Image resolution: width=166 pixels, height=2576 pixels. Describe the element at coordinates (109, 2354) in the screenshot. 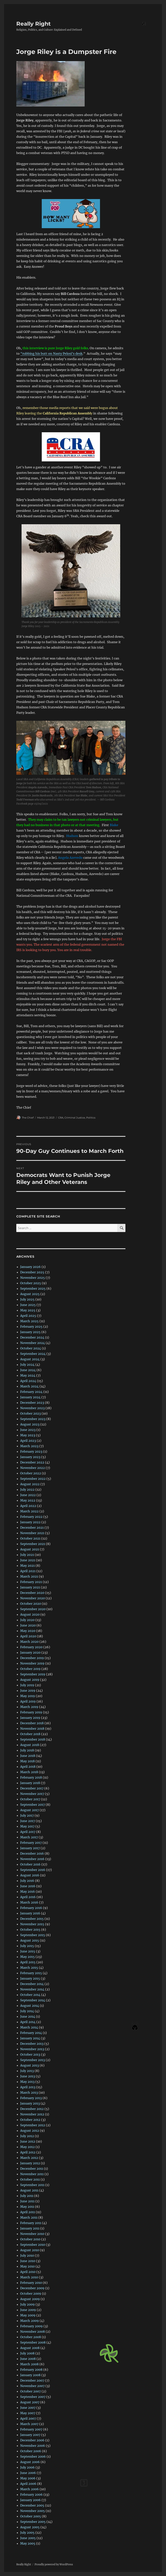

I see `decorative or playful element indicating a fun feature` at that location.